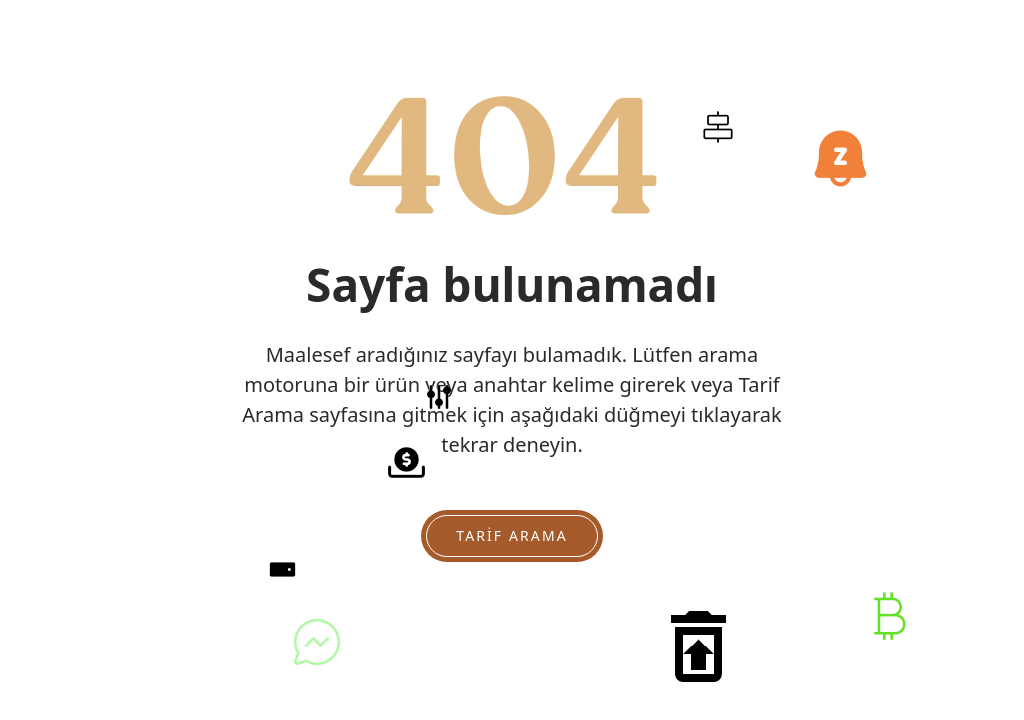  Describe the element at coordinates (406, 461) in the screenshot. I see `make a donation` at that location.